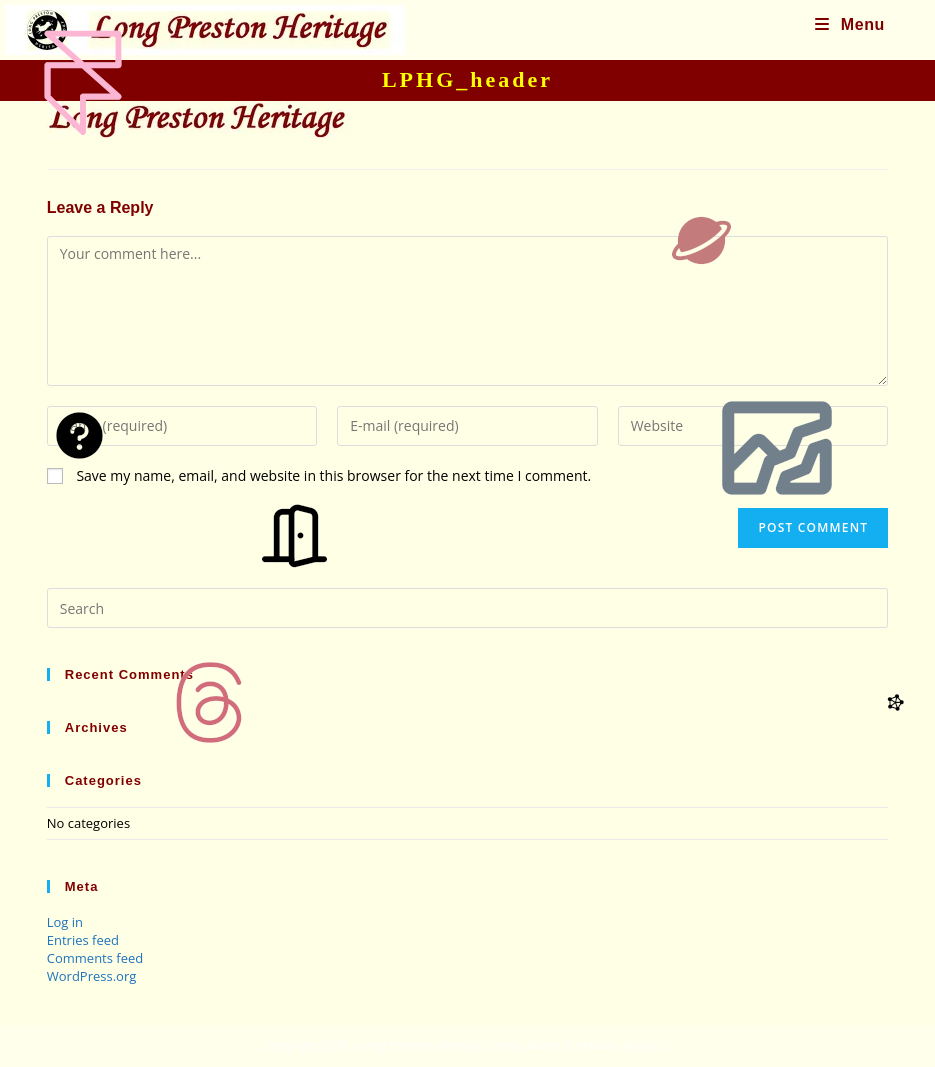  Describe the element at coordinates (79, 435) in the screenshot. I see `access help or support` at that location.